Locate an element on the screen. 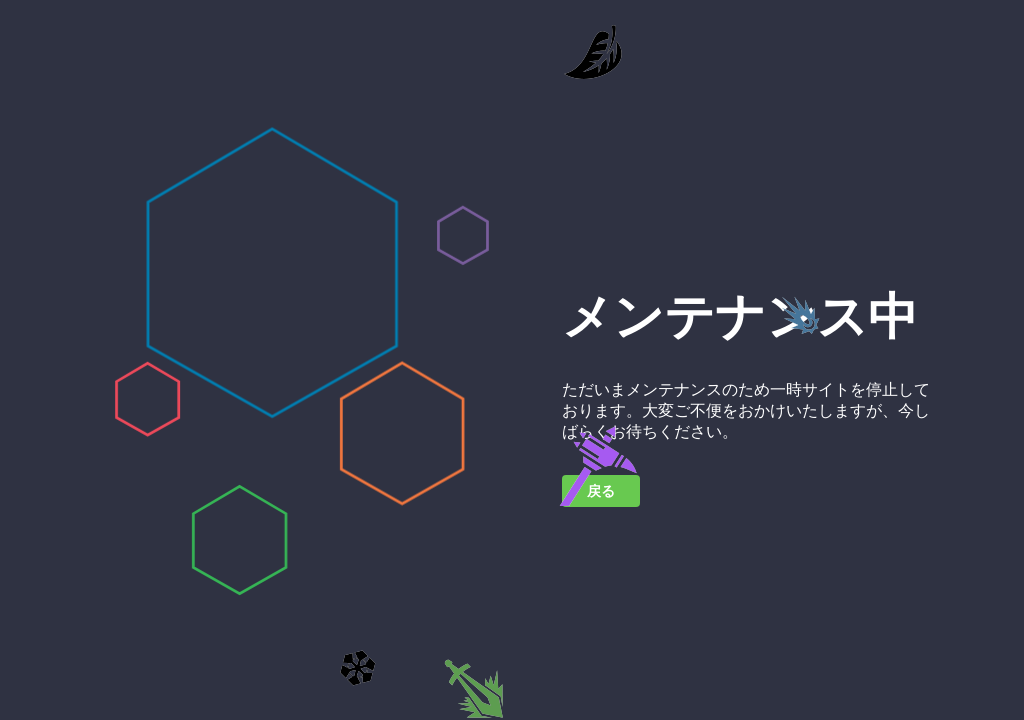 The height and width of the screenshot is (720, 1024). indicates a falling or dropping object in gameplay is located at coordinates (800, 315).